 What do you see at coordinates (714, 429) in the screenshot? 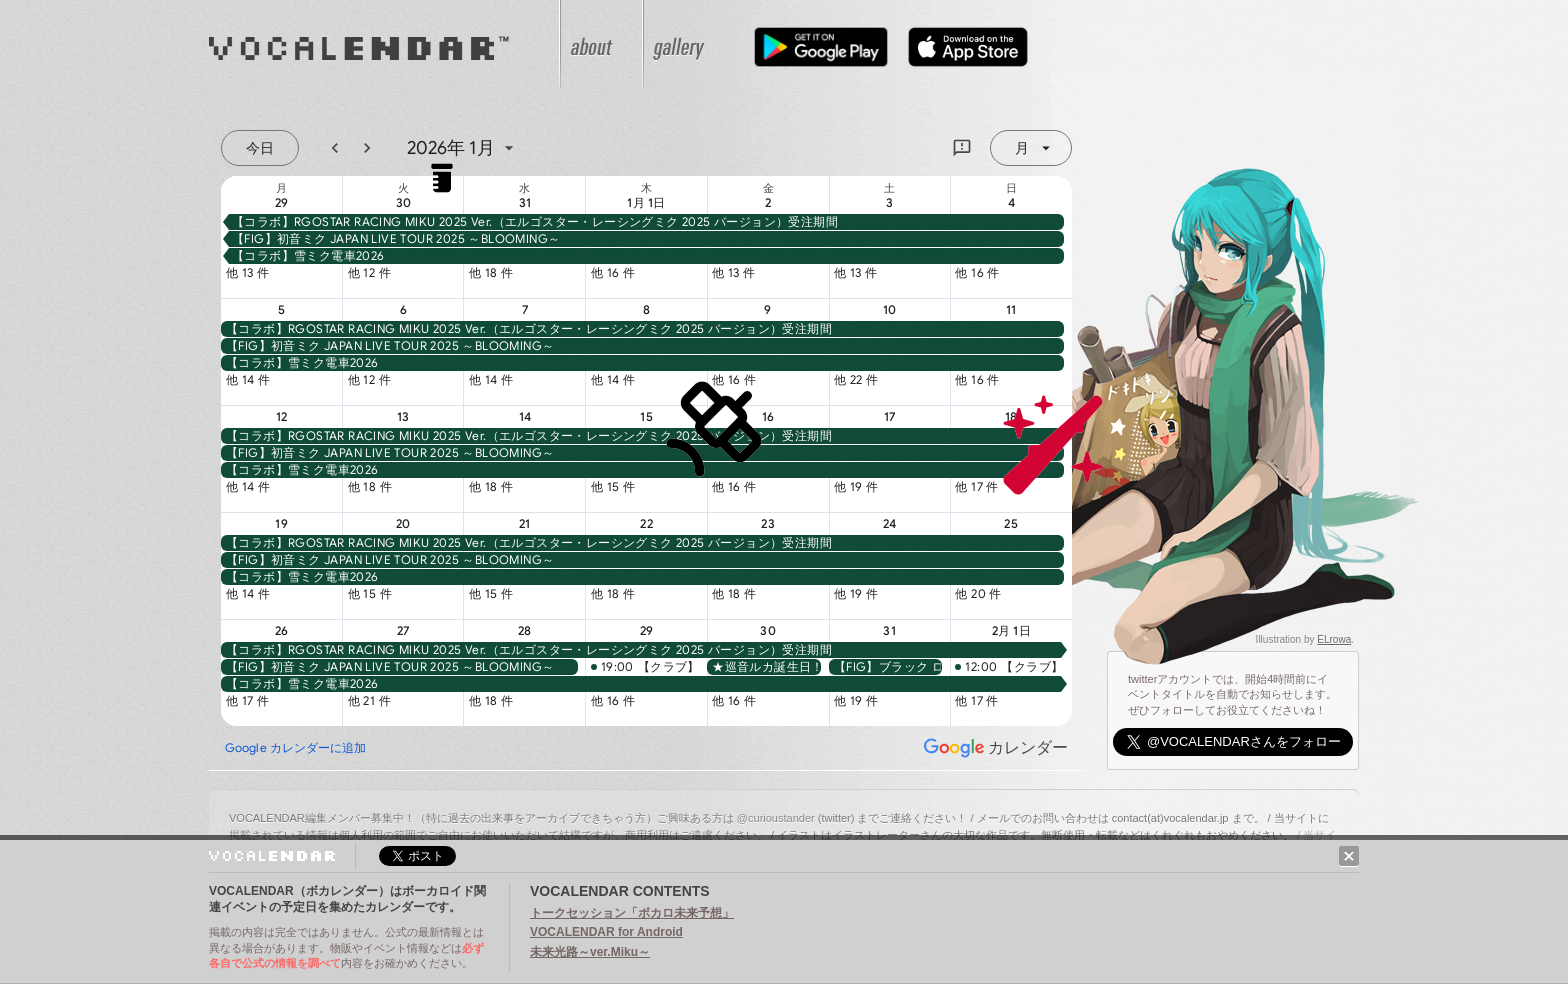
I see `access satellite connection settings` at bounding box center [714, 429].